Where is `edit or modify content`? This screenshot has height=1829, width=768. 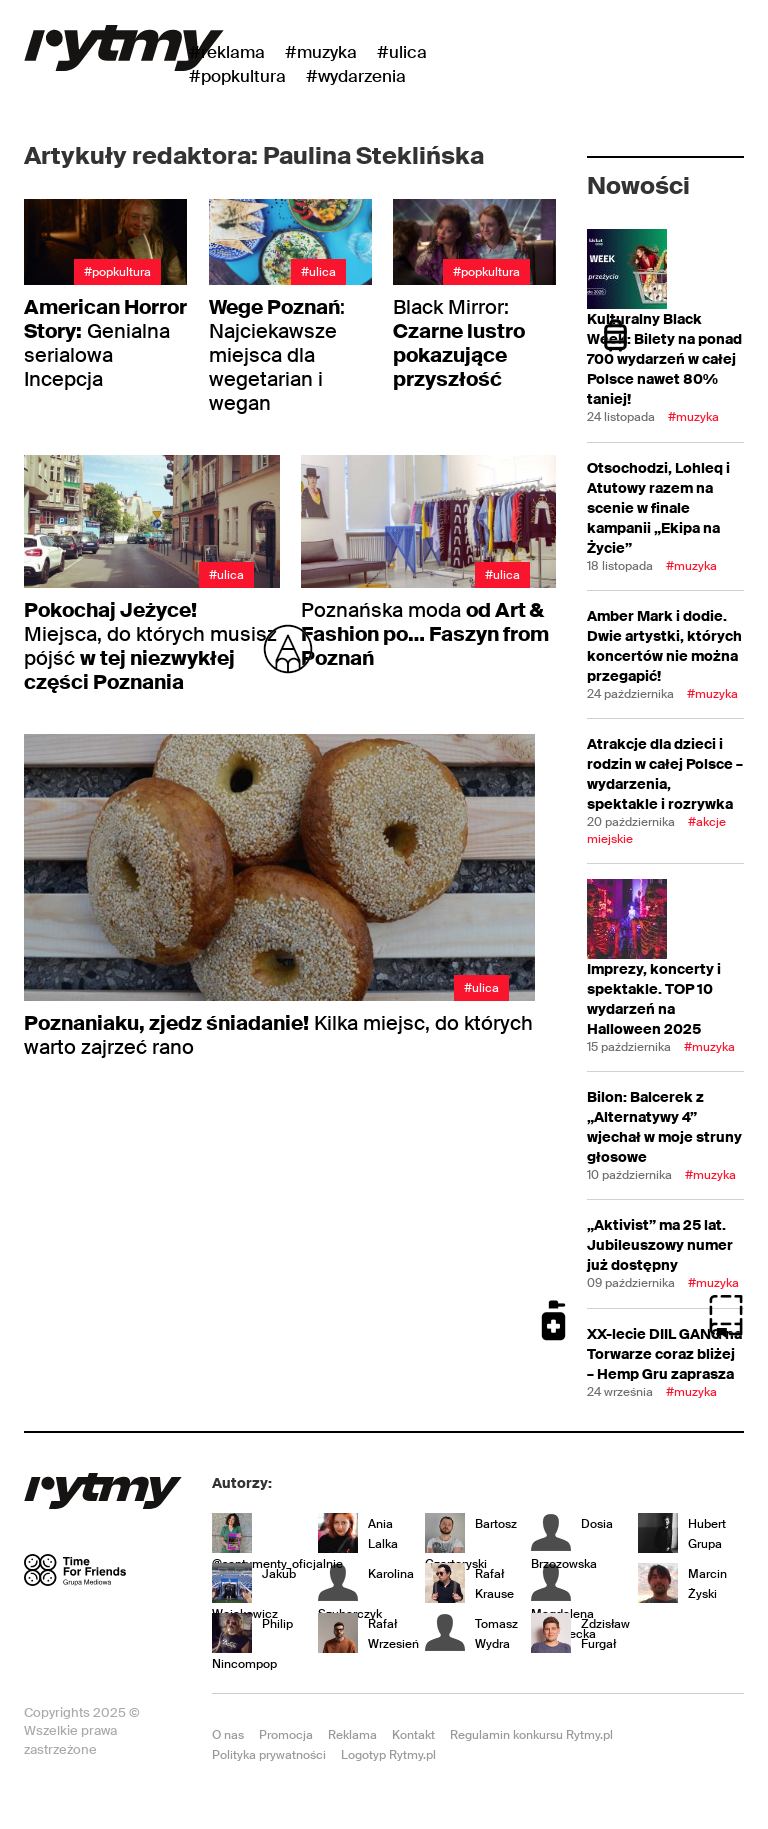 edit or modify content is located at coordinates (288, 649).